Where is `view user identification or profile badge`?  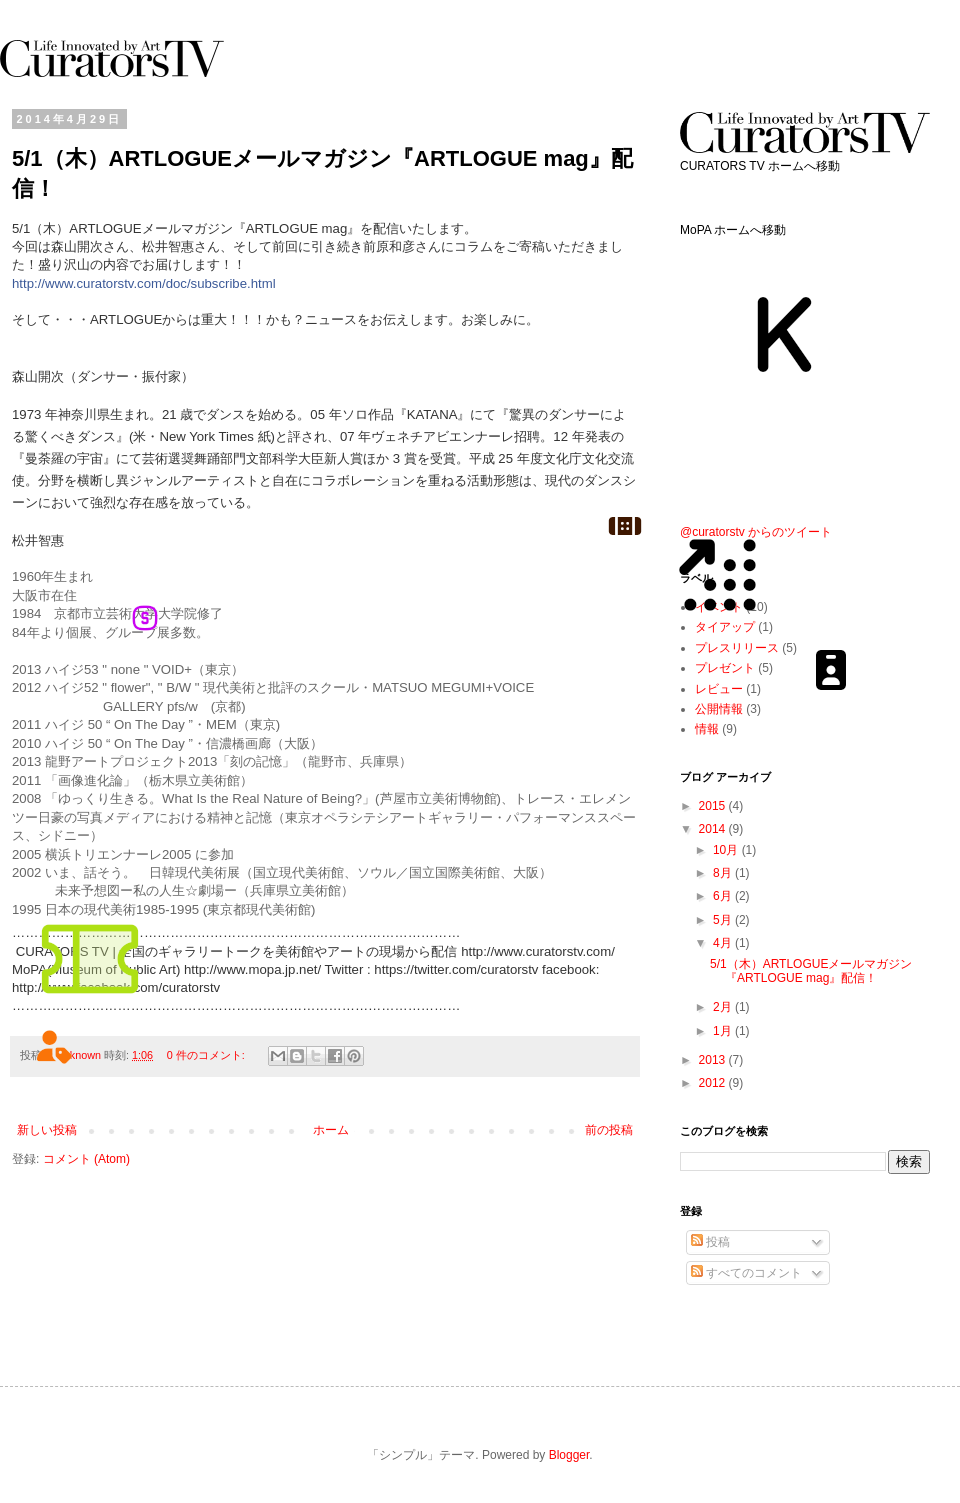
view user identification or profile badge is located at coordinates (831, 670).